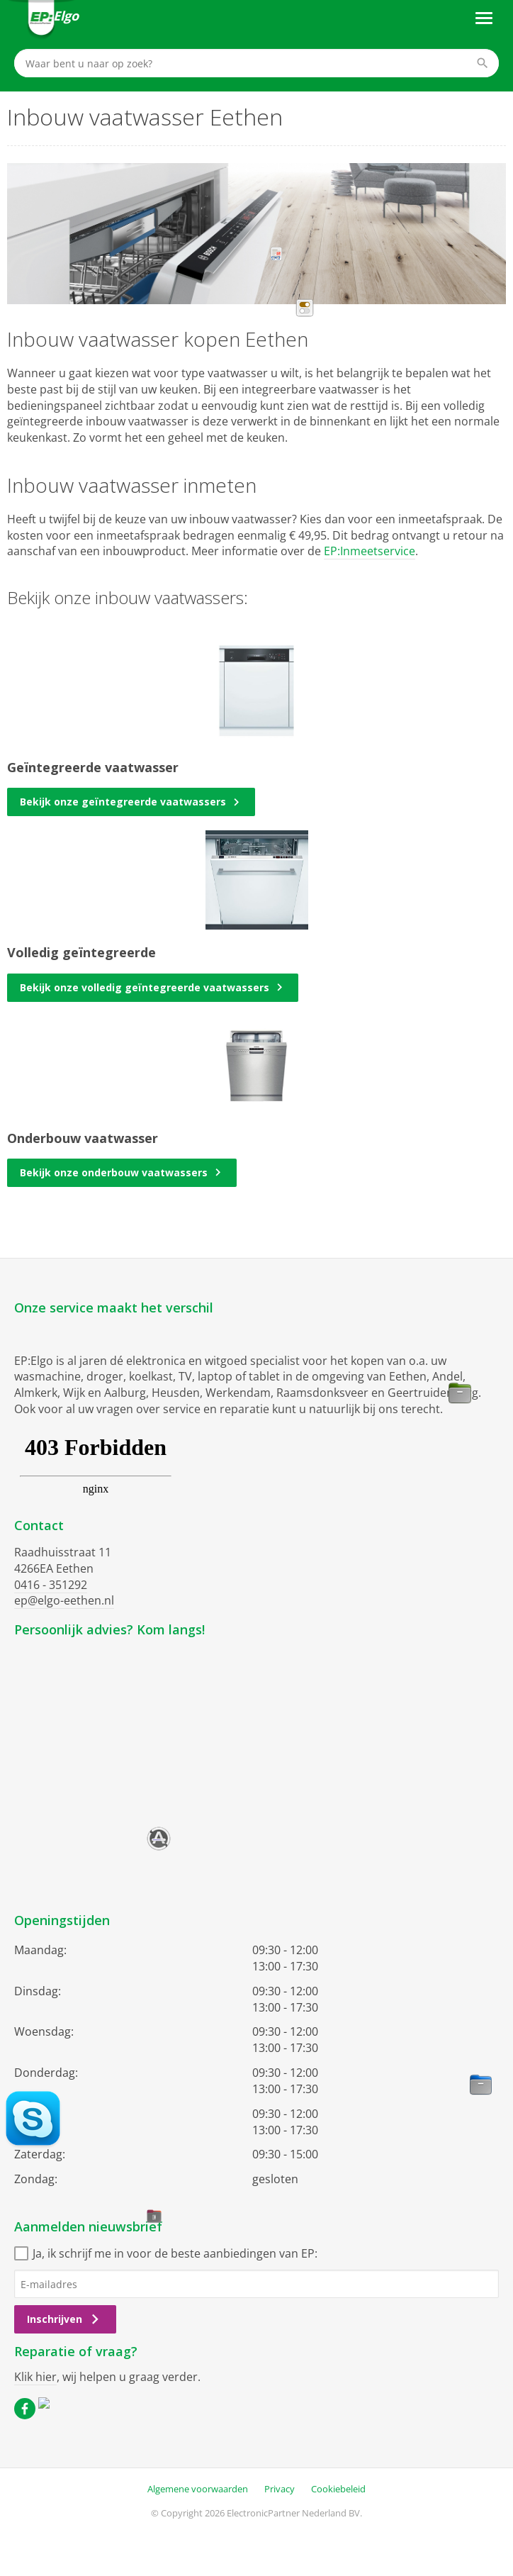 The height and width of the screenshot is (2576, 513). What do you see at coordinates (460, 1393) in the screenshot?
I see `open file manager application` at bounding box center [460, 1393].